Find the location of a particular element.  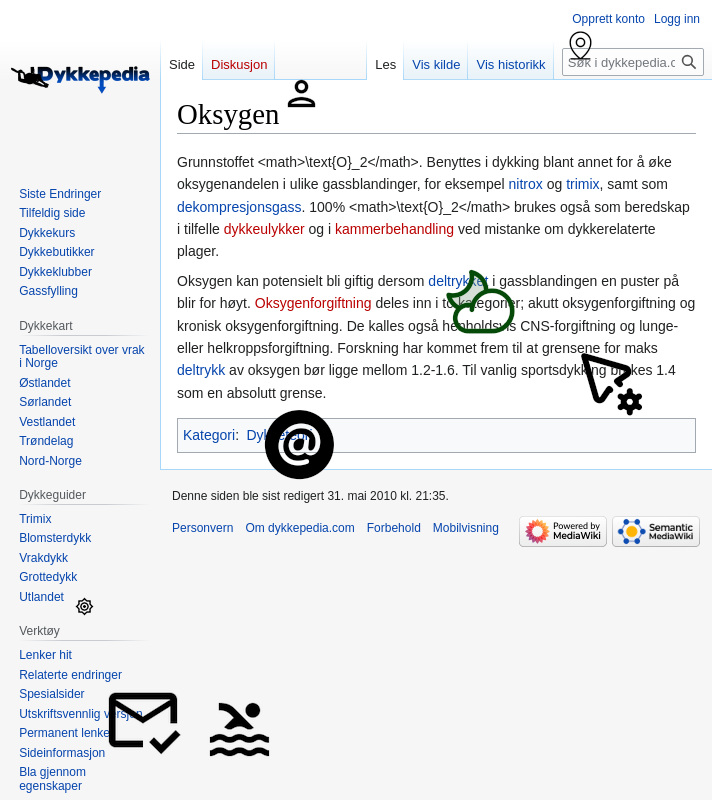

view location on map is located at coordinates (580, 45).